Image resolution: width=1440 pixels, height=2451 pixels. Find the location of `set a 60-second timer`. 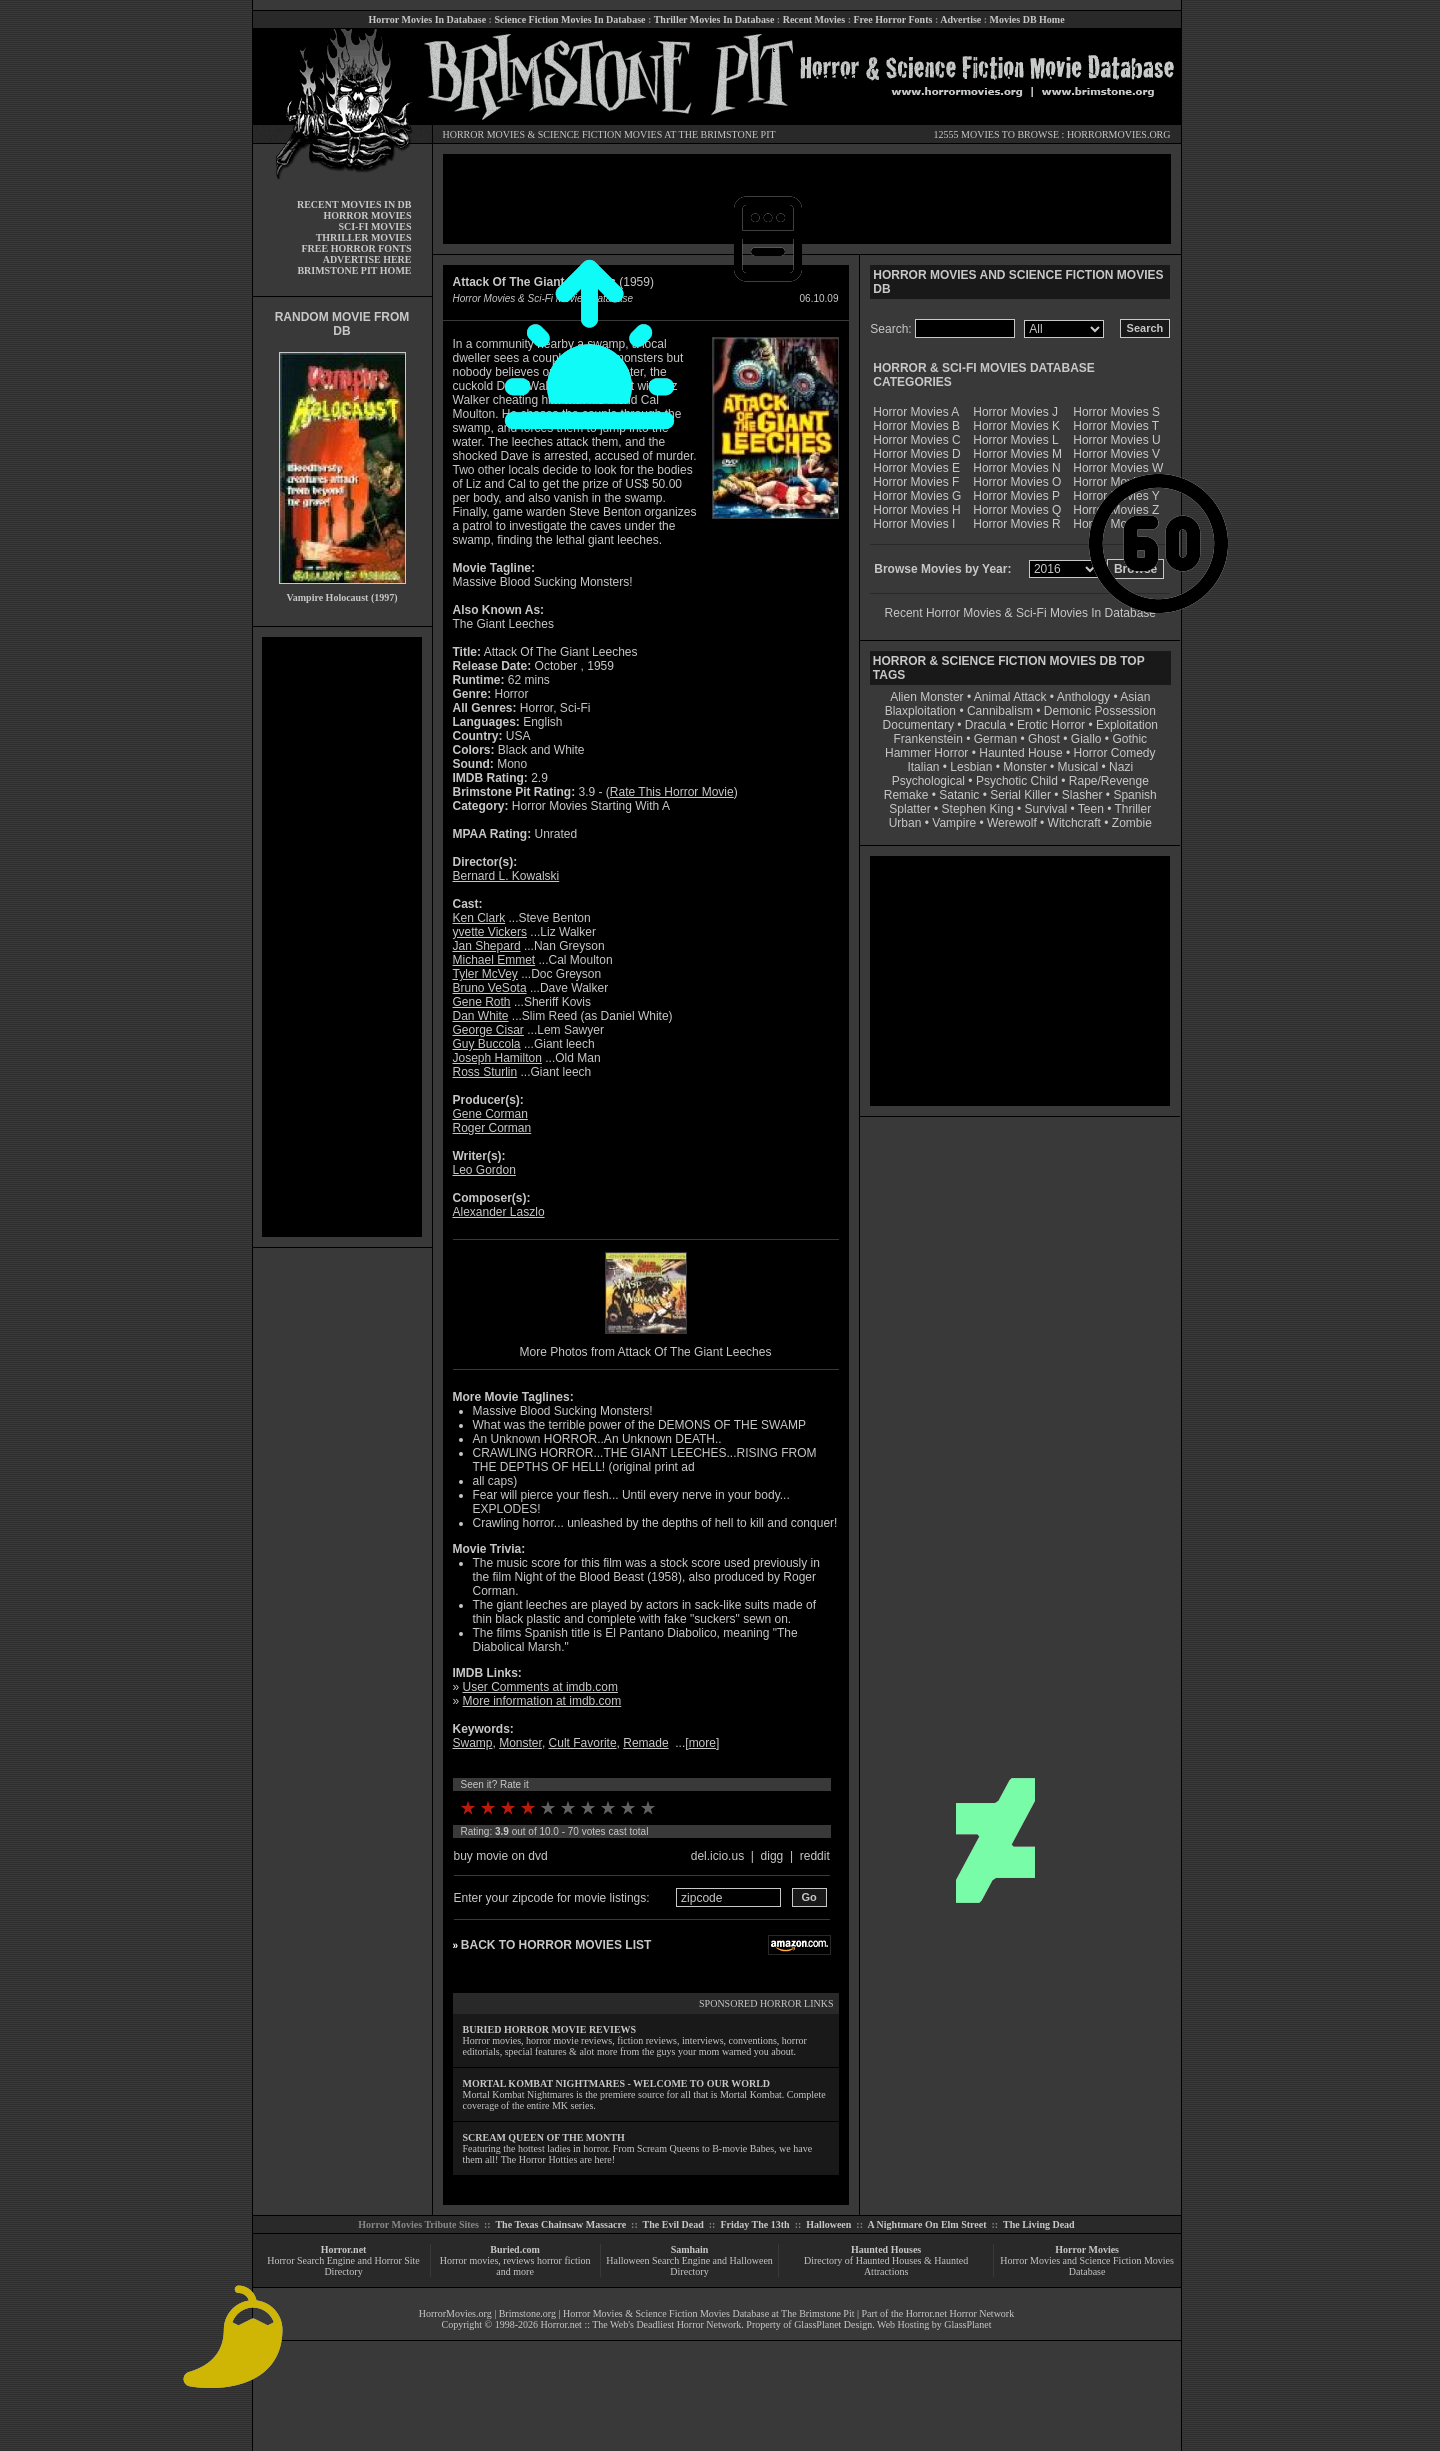

set a 60-second timer is located at coordinates (1158, 543).